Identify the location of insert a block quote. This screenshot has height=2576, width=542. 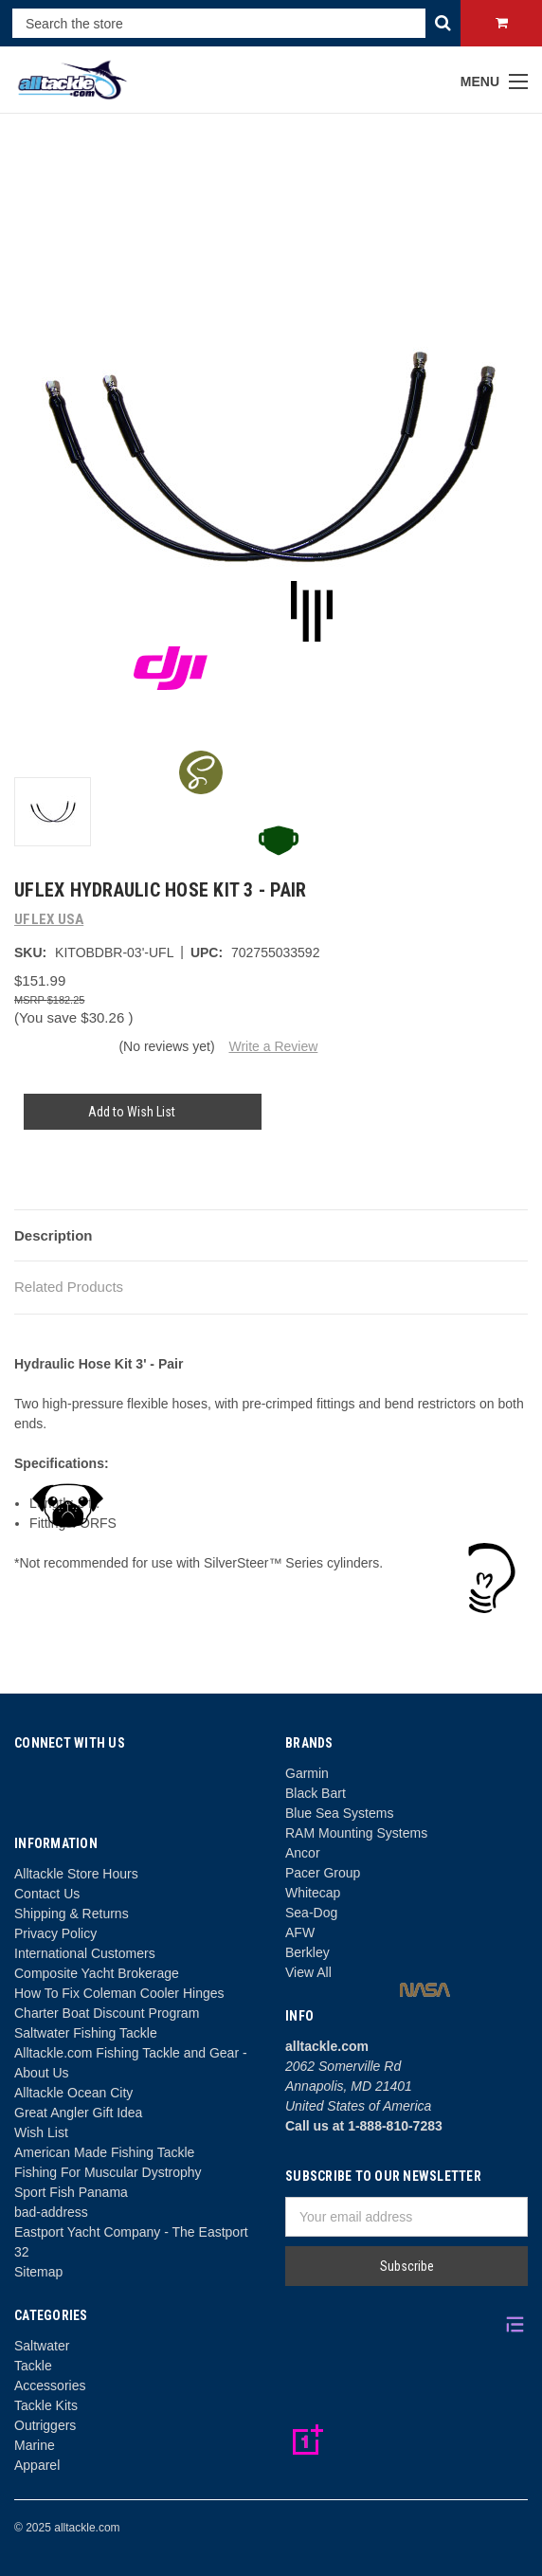
(515, 2324).